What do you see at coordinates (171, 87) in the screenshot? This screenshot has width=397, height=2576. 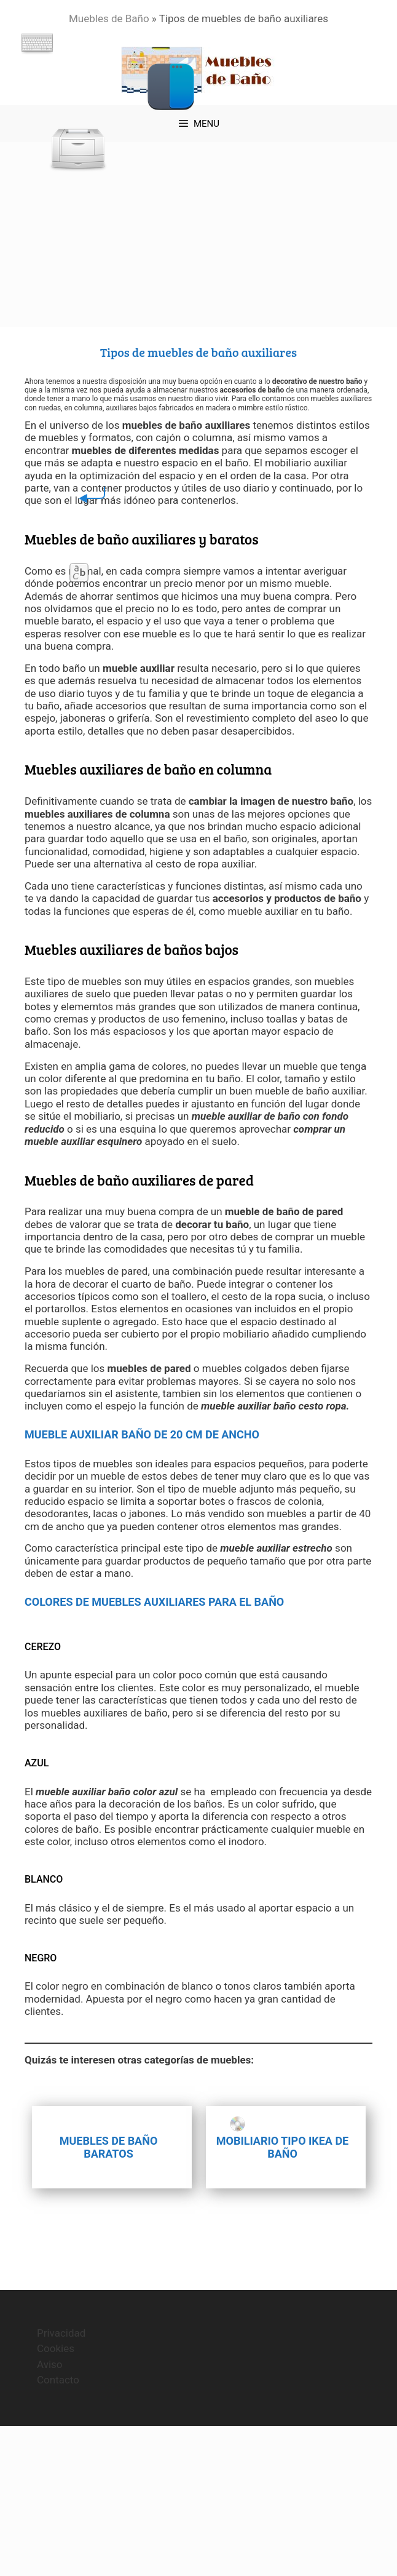 I see `open Rectangle window management app` at bounding box center [171, 87].